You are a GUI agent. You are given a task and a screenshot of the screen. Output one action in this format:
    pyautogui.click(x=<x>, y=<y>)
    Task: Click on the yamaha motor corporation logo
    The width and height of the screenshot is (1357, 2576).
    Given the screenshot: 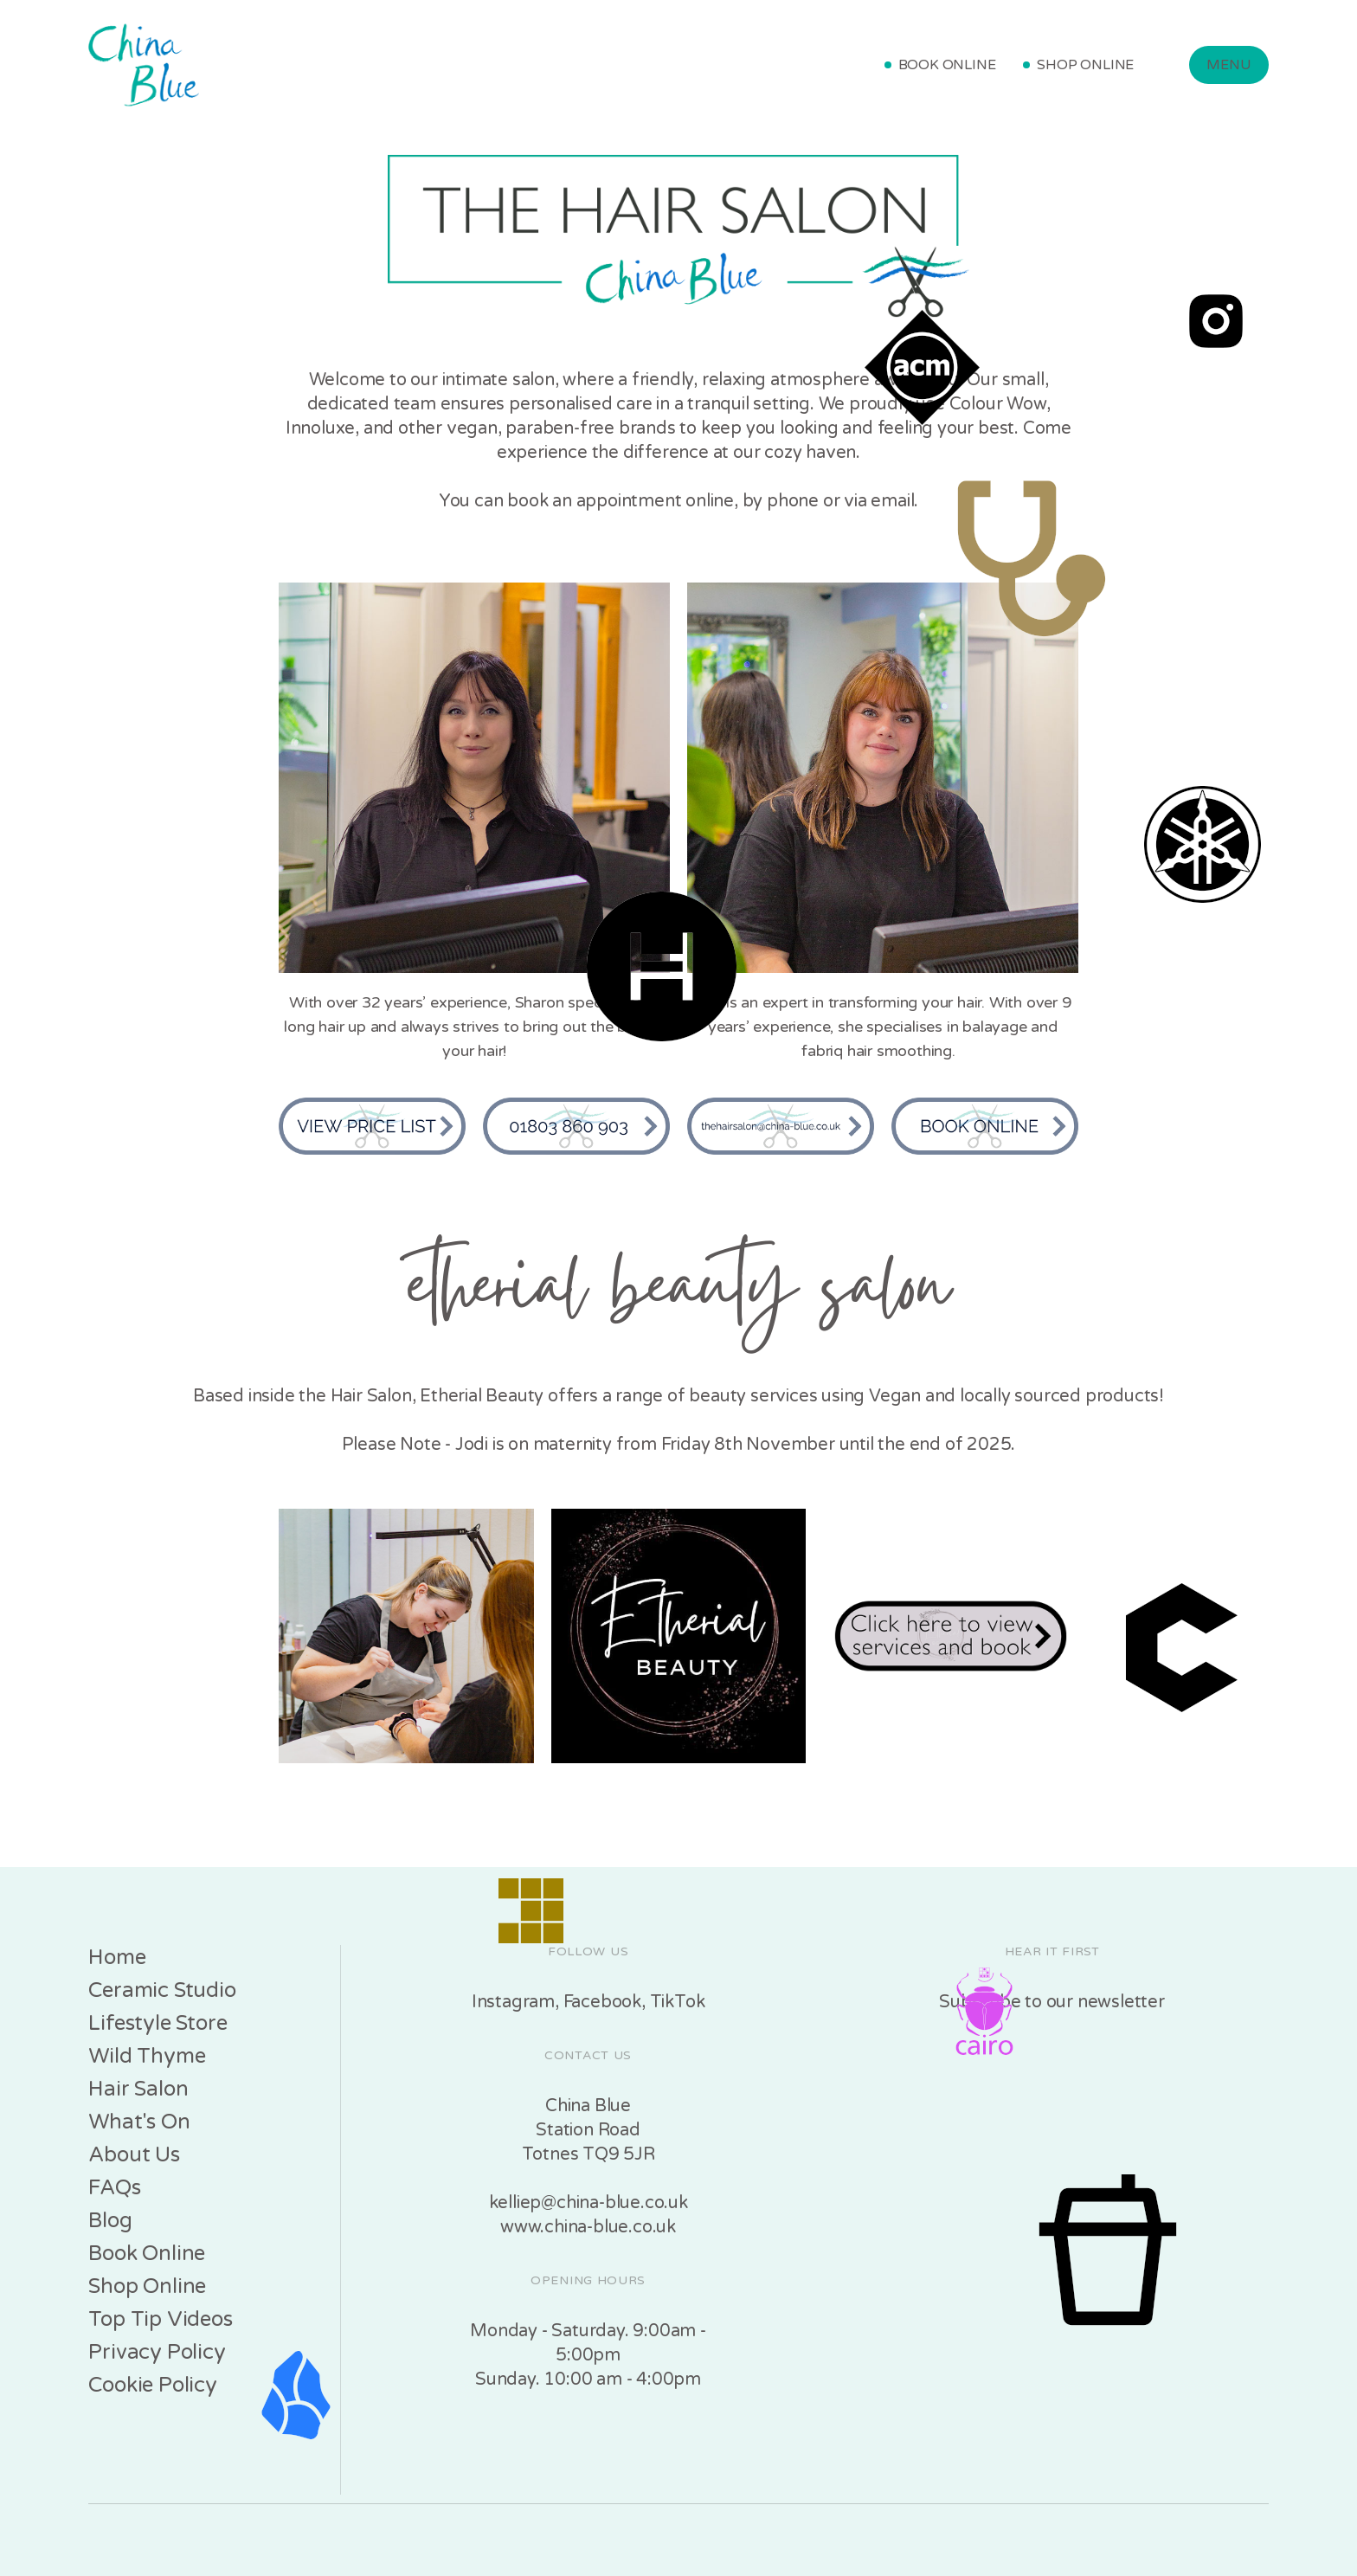 What is the action you would take?
    pyautogui.click(x=1202, y=844)
    